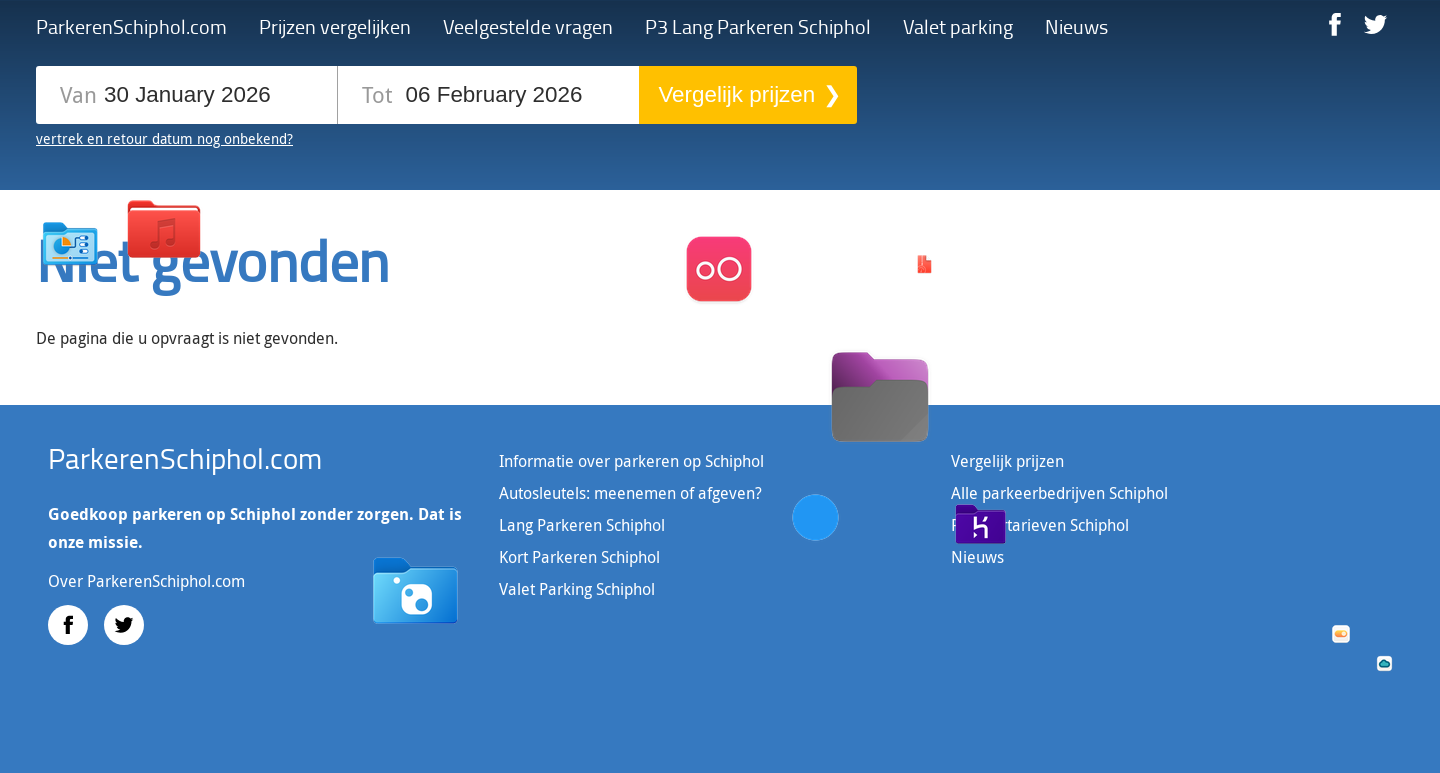 The height and width of the screenshot is (773, 1440). I want to click on folder containing NuGet packages, so click(415, 593).